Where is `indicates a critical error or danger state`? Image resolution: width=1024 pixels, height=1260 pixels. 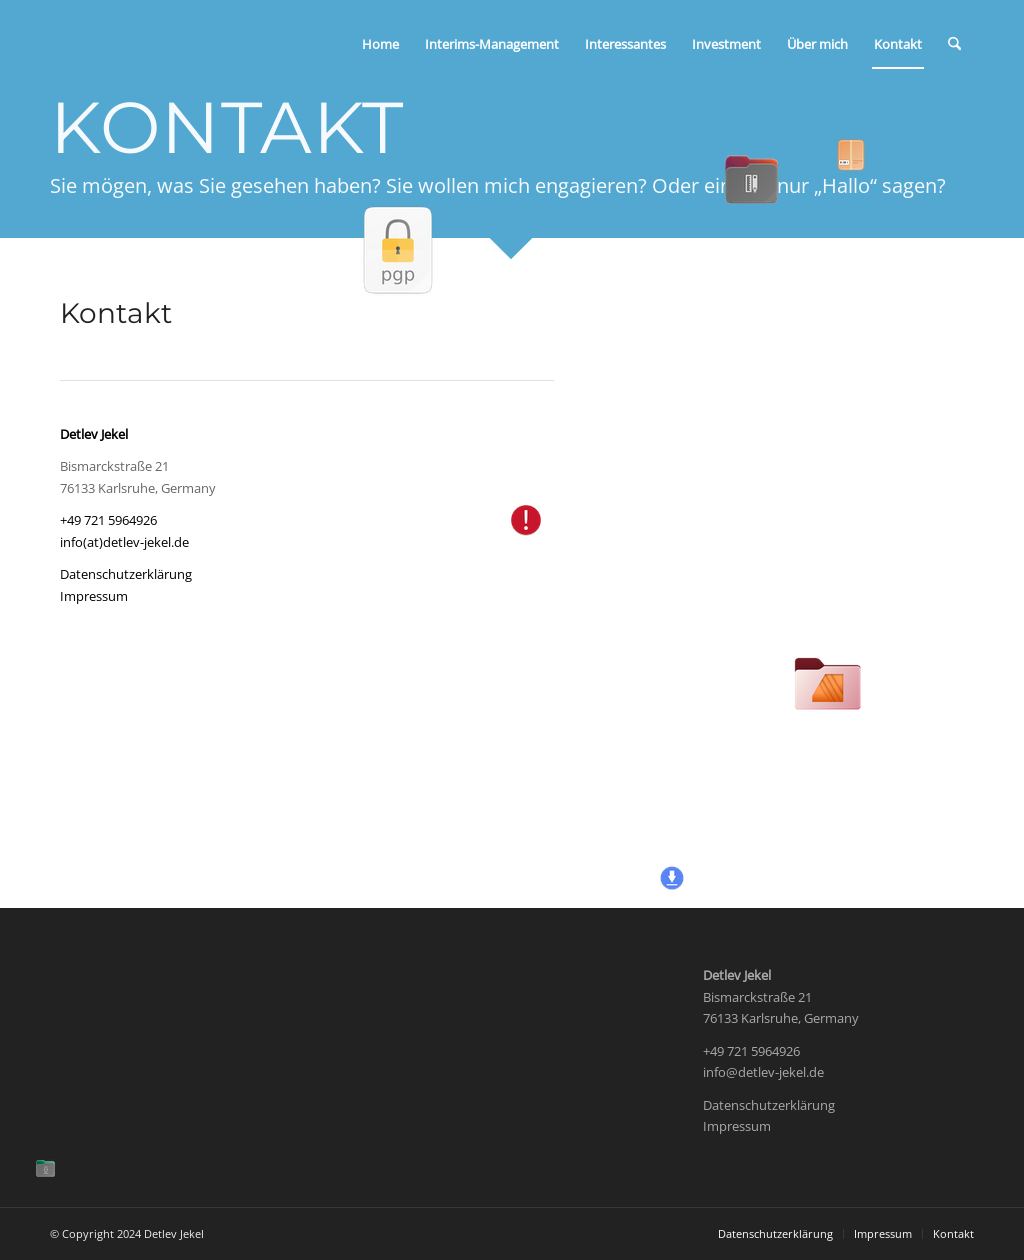
indicates a critical error or danger state is located at coordinates (526, 520).